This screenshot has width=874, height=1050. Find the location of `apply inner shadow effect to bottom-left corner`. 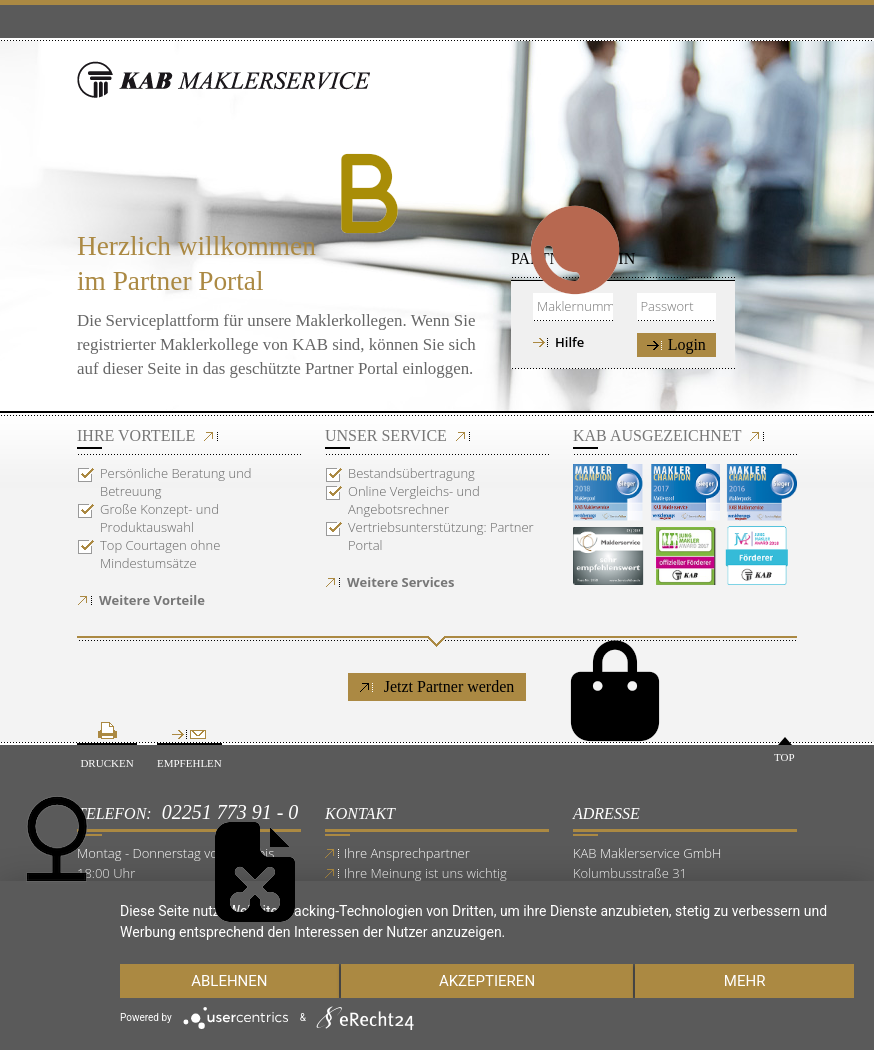

apply inner shadow effect to bottom-left corner is located at coordinates (575, 250).